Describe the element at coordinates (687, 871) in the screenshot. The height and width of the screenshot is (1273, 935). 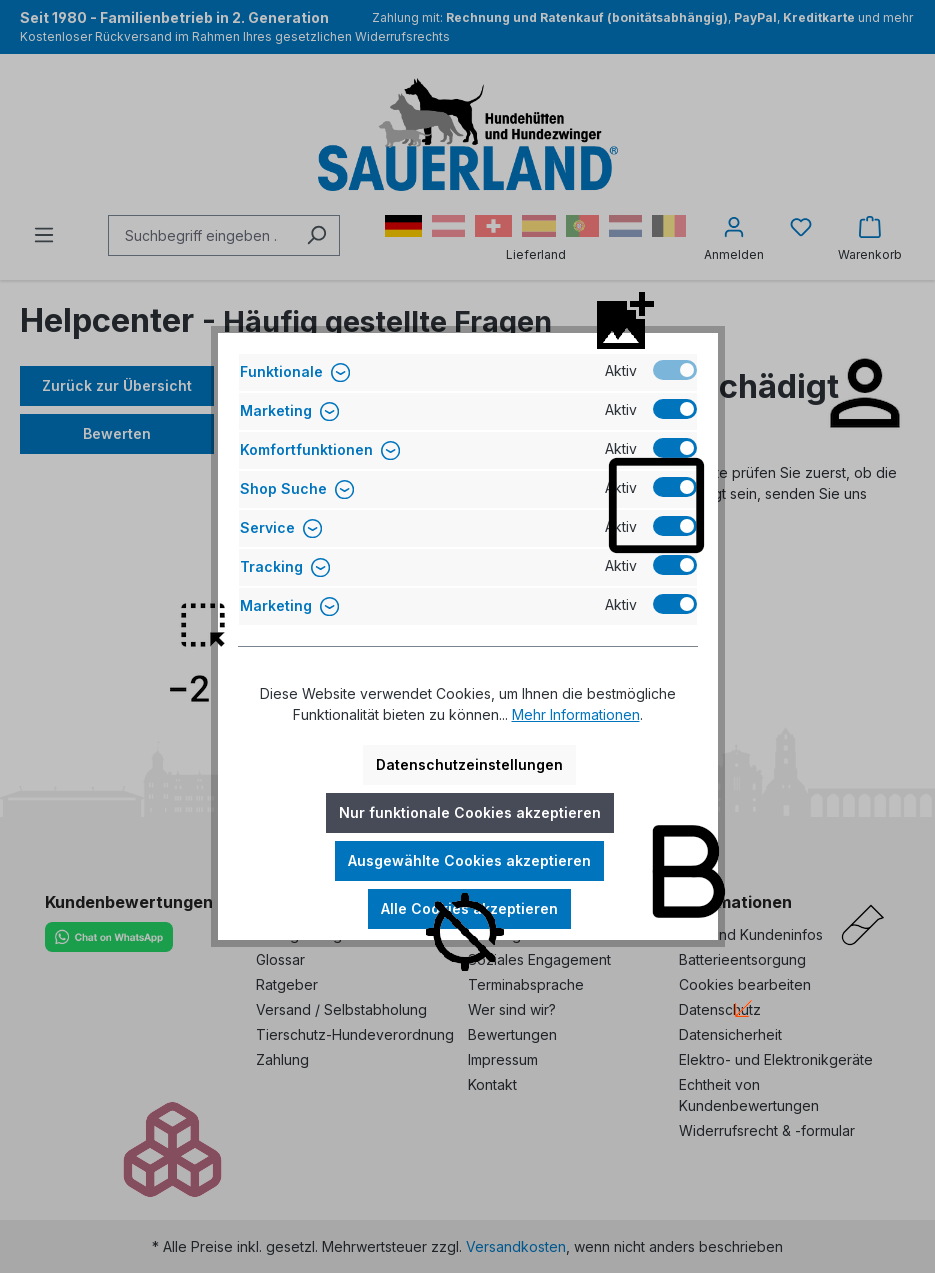
I see `apply bold formatting to selected text` at that location.